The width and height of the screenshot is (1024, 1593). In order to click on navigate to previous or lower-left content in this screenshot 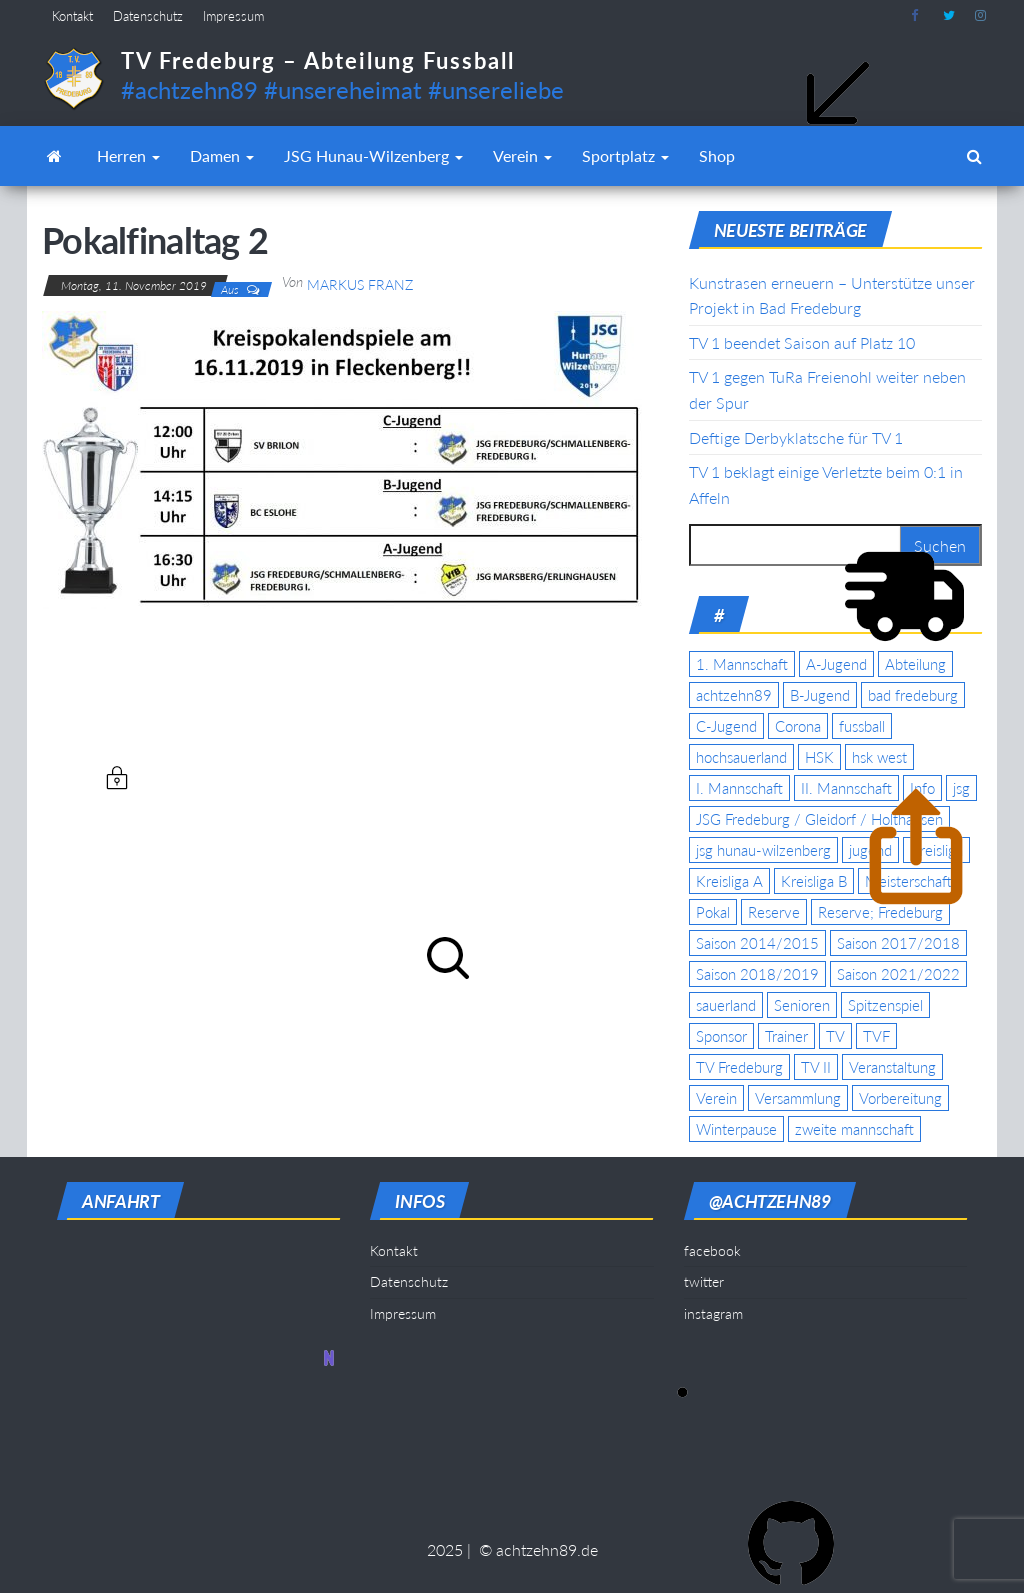, I will do `click(840, 90)`.